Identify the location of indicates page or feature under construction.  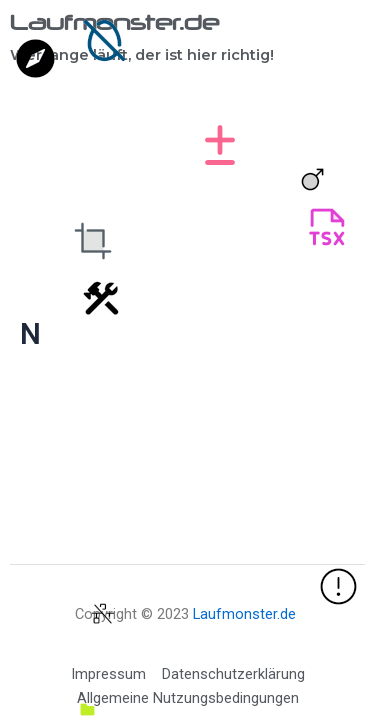
(101, 299).